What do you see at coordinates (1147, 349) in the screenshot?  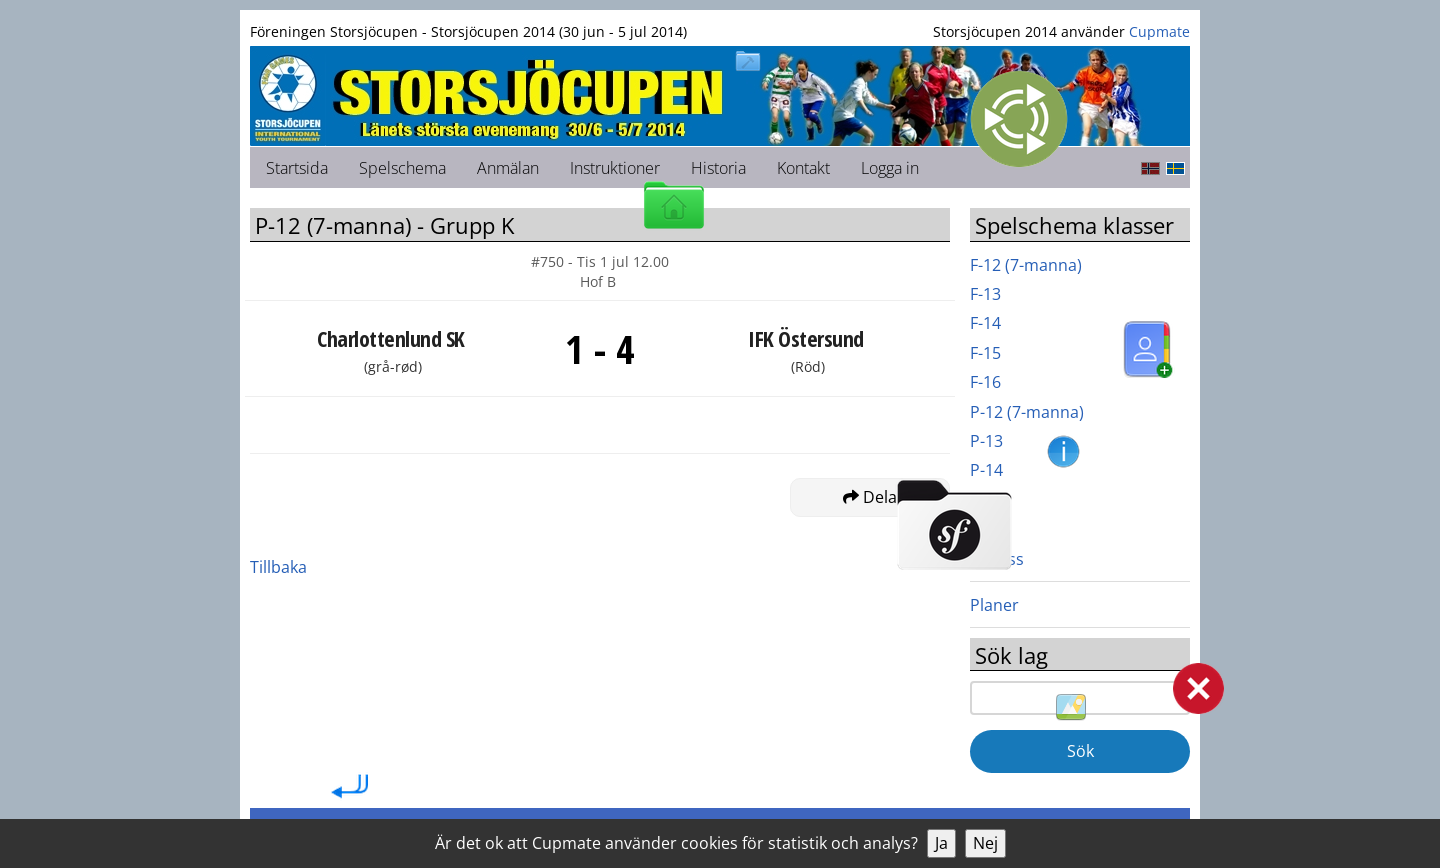 I see `add a new contact` at bounding box center [1147, 349].